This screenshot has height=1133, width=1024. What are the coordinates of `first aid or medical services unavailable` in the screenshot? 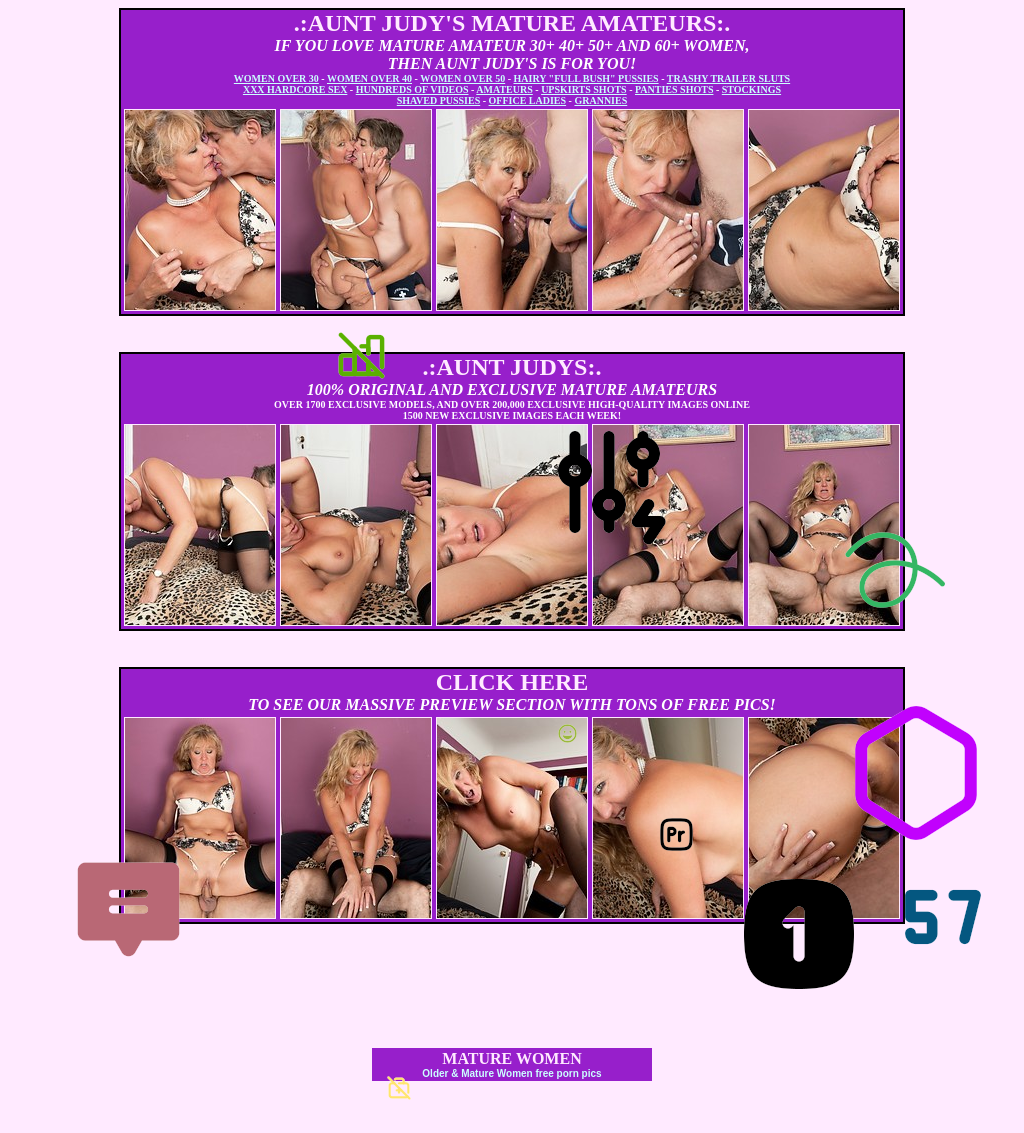 It's located at (399, 1088).